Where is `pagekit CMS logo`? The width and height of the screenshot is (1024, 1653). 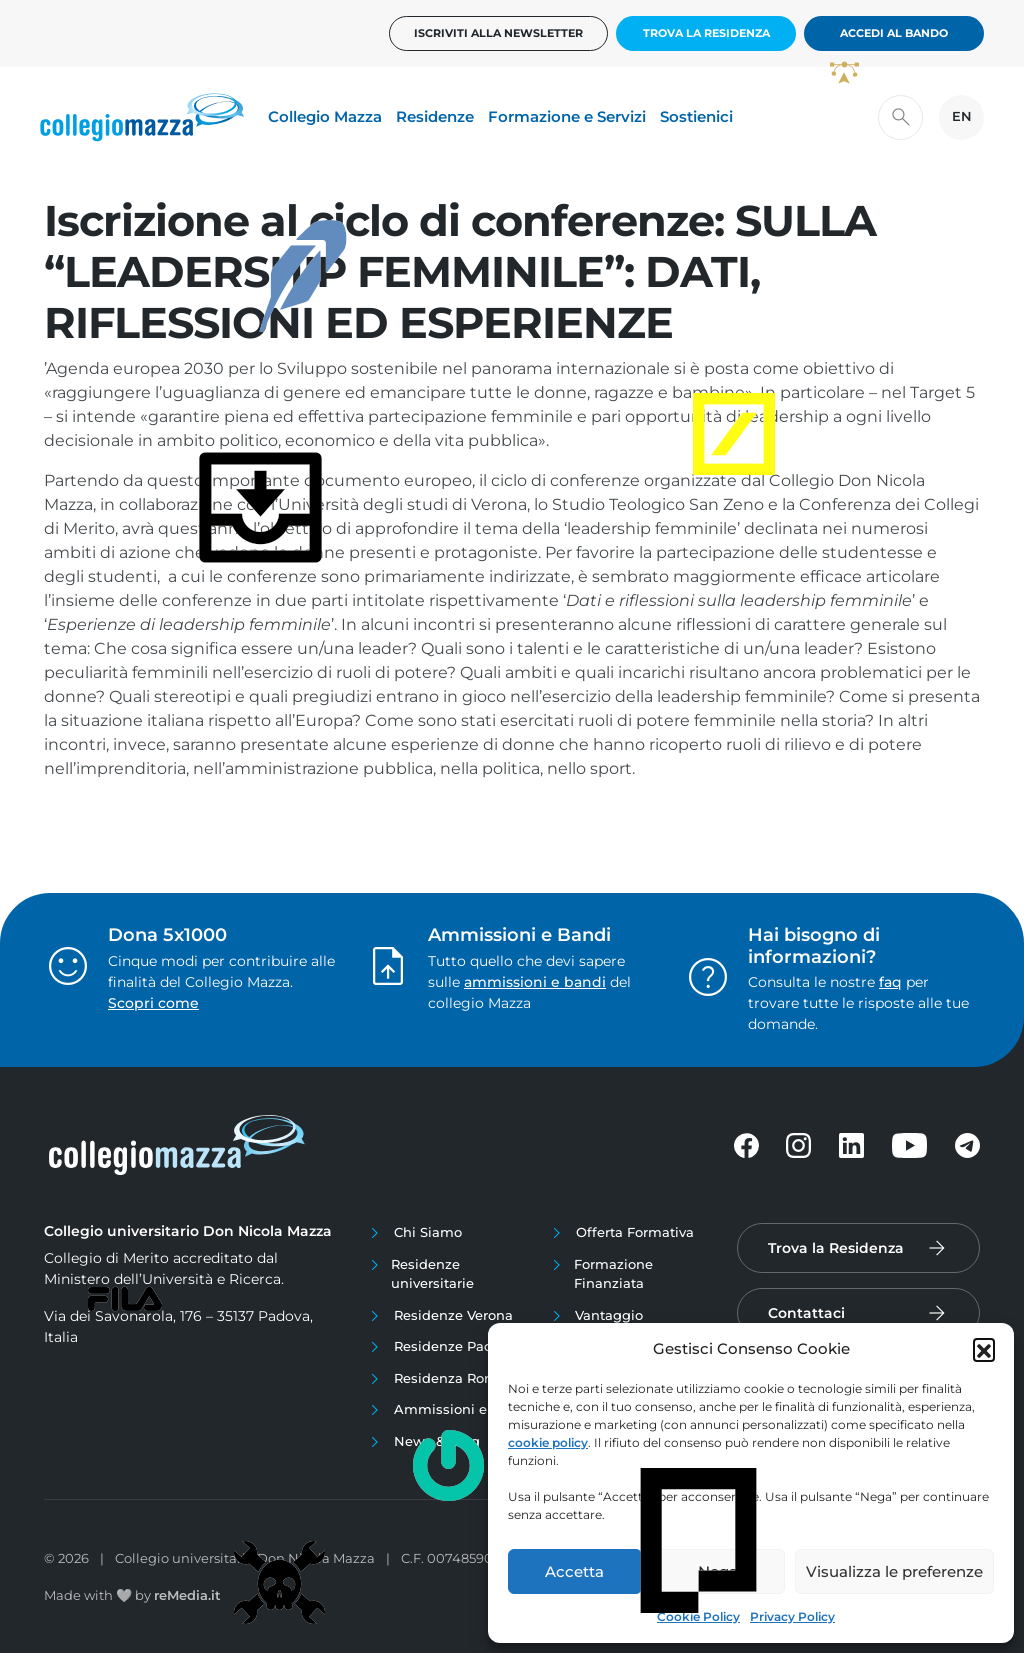 pagekit CMS logo is located at coordinates (698, 1540).